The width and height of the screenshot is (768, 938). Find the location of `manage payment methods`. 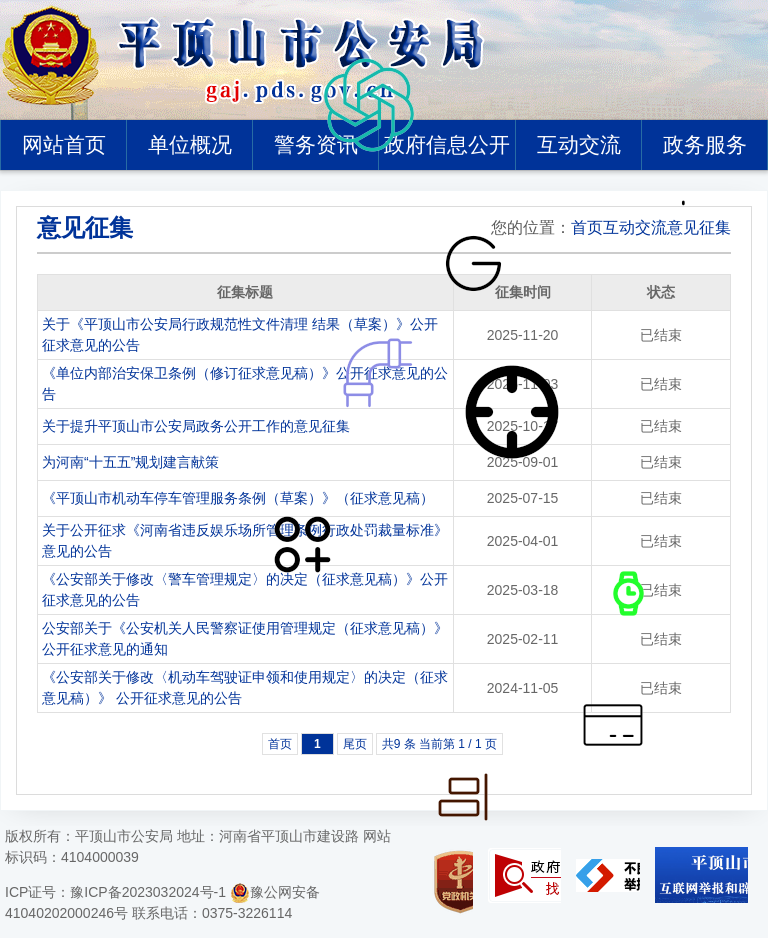

manage payment methods is located at coordinates (613, 725).